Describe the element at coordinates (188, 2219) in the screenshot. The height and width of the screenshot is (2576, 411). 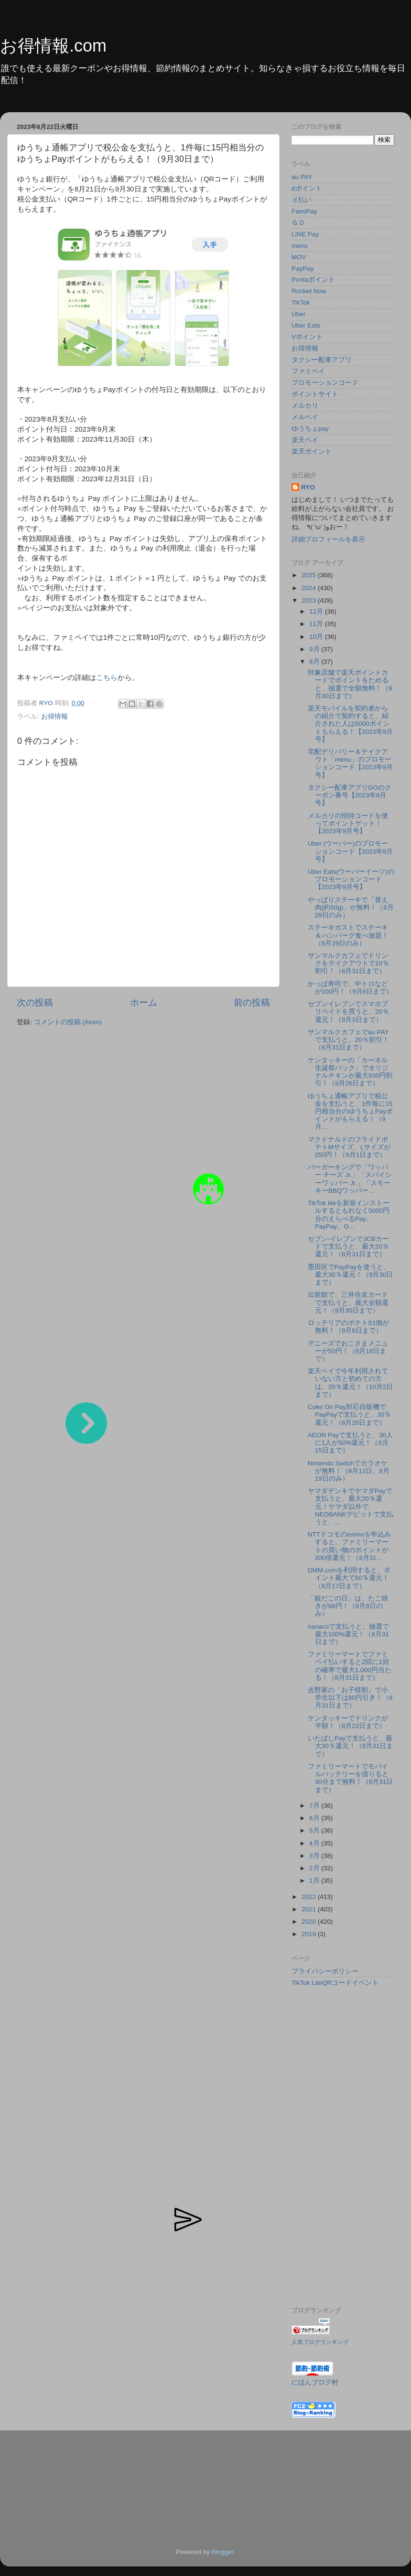
I see `send a message or email` at that location.